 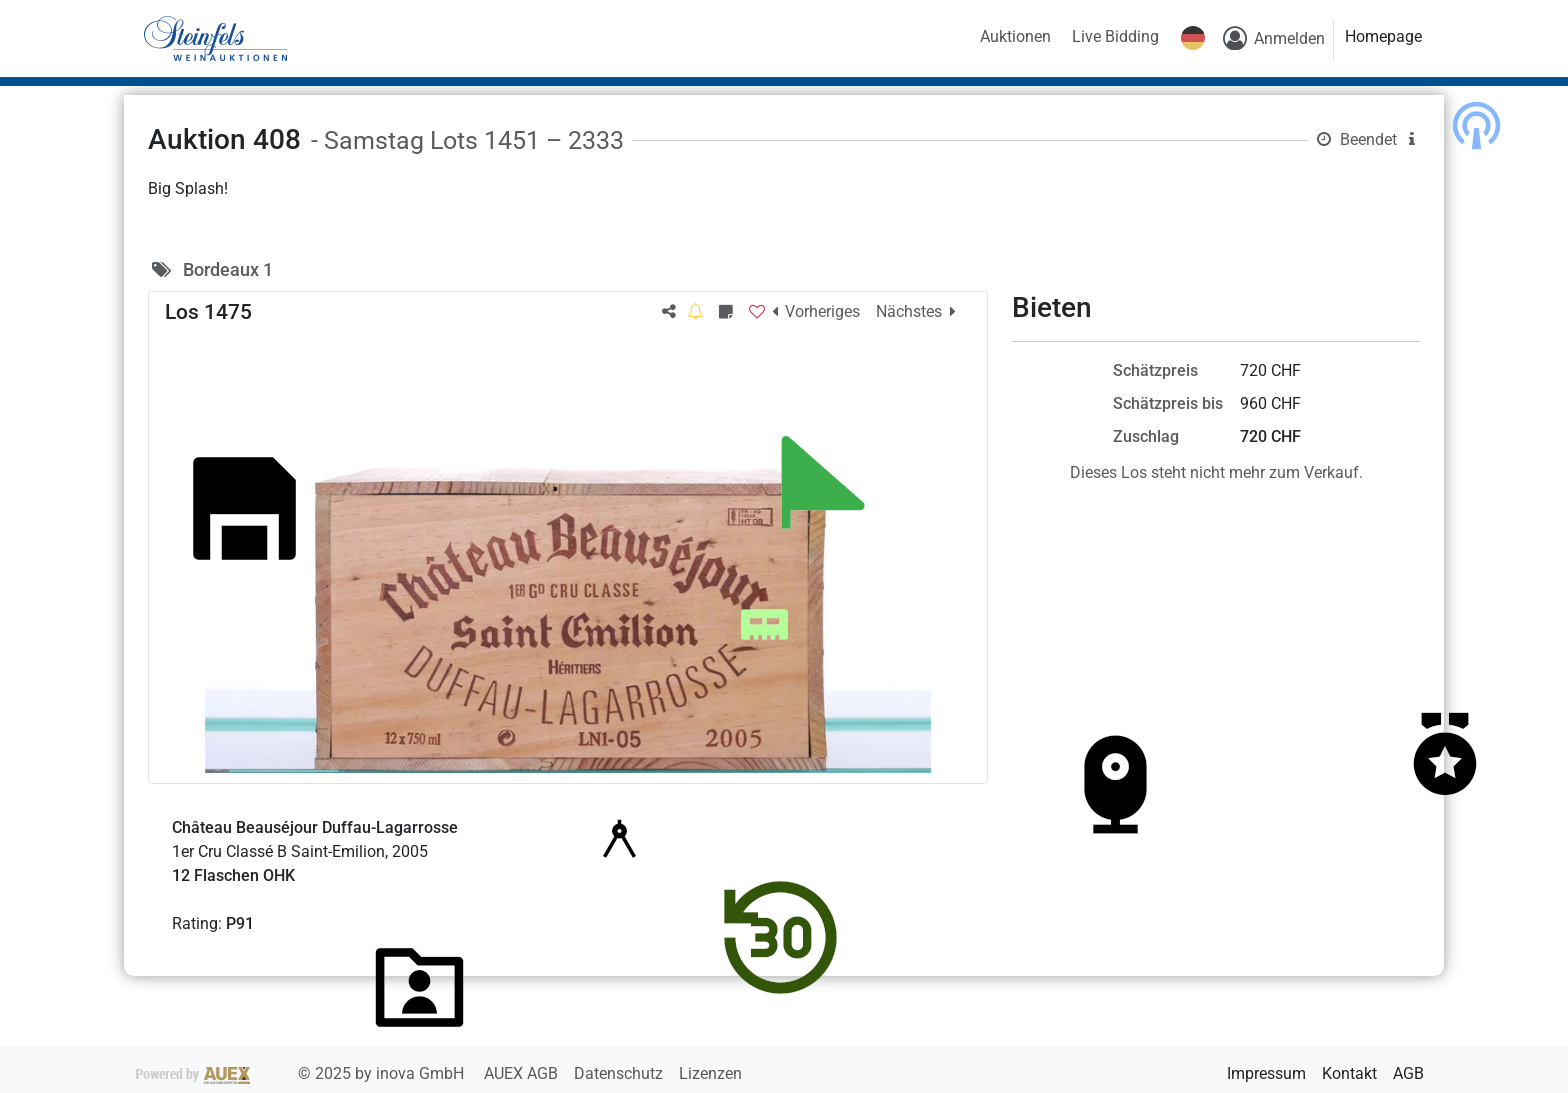 What do you see at coordinates (619, 838) in the screenshot?
I see `access drawing or design tools` at bounding box center [619, 838].